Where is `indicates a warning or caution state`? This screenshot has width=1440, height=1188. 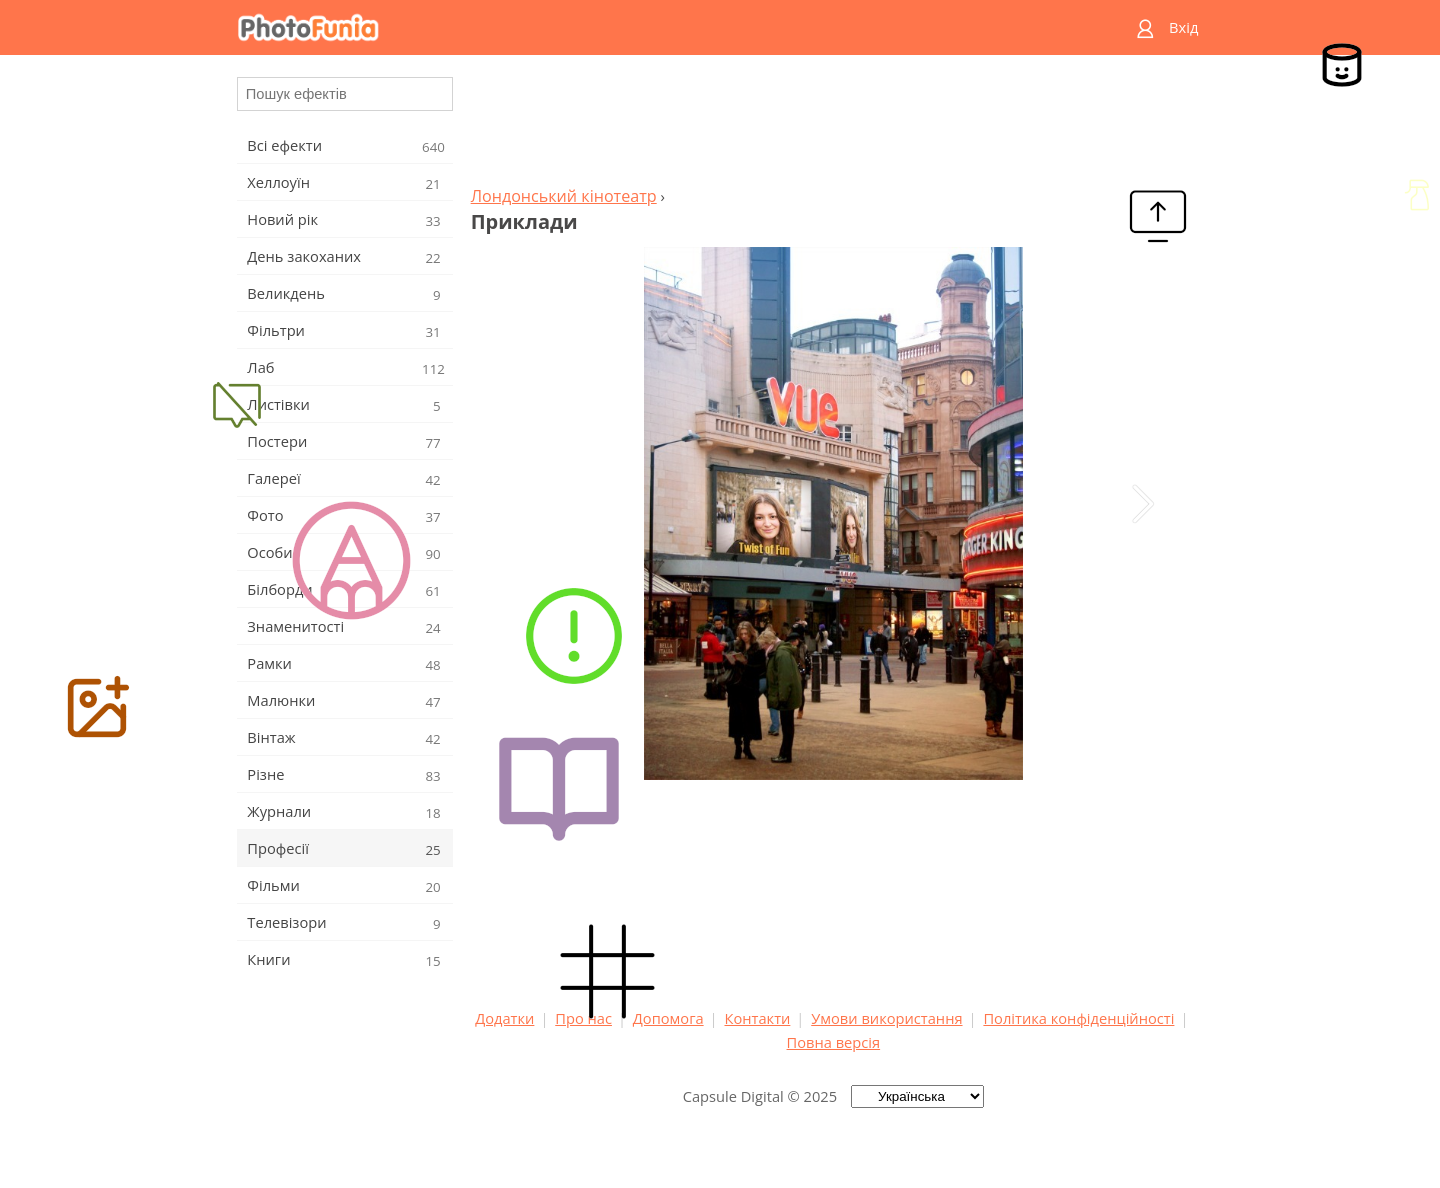
indicates a warning or caution state is located at coordinates (574, 636).